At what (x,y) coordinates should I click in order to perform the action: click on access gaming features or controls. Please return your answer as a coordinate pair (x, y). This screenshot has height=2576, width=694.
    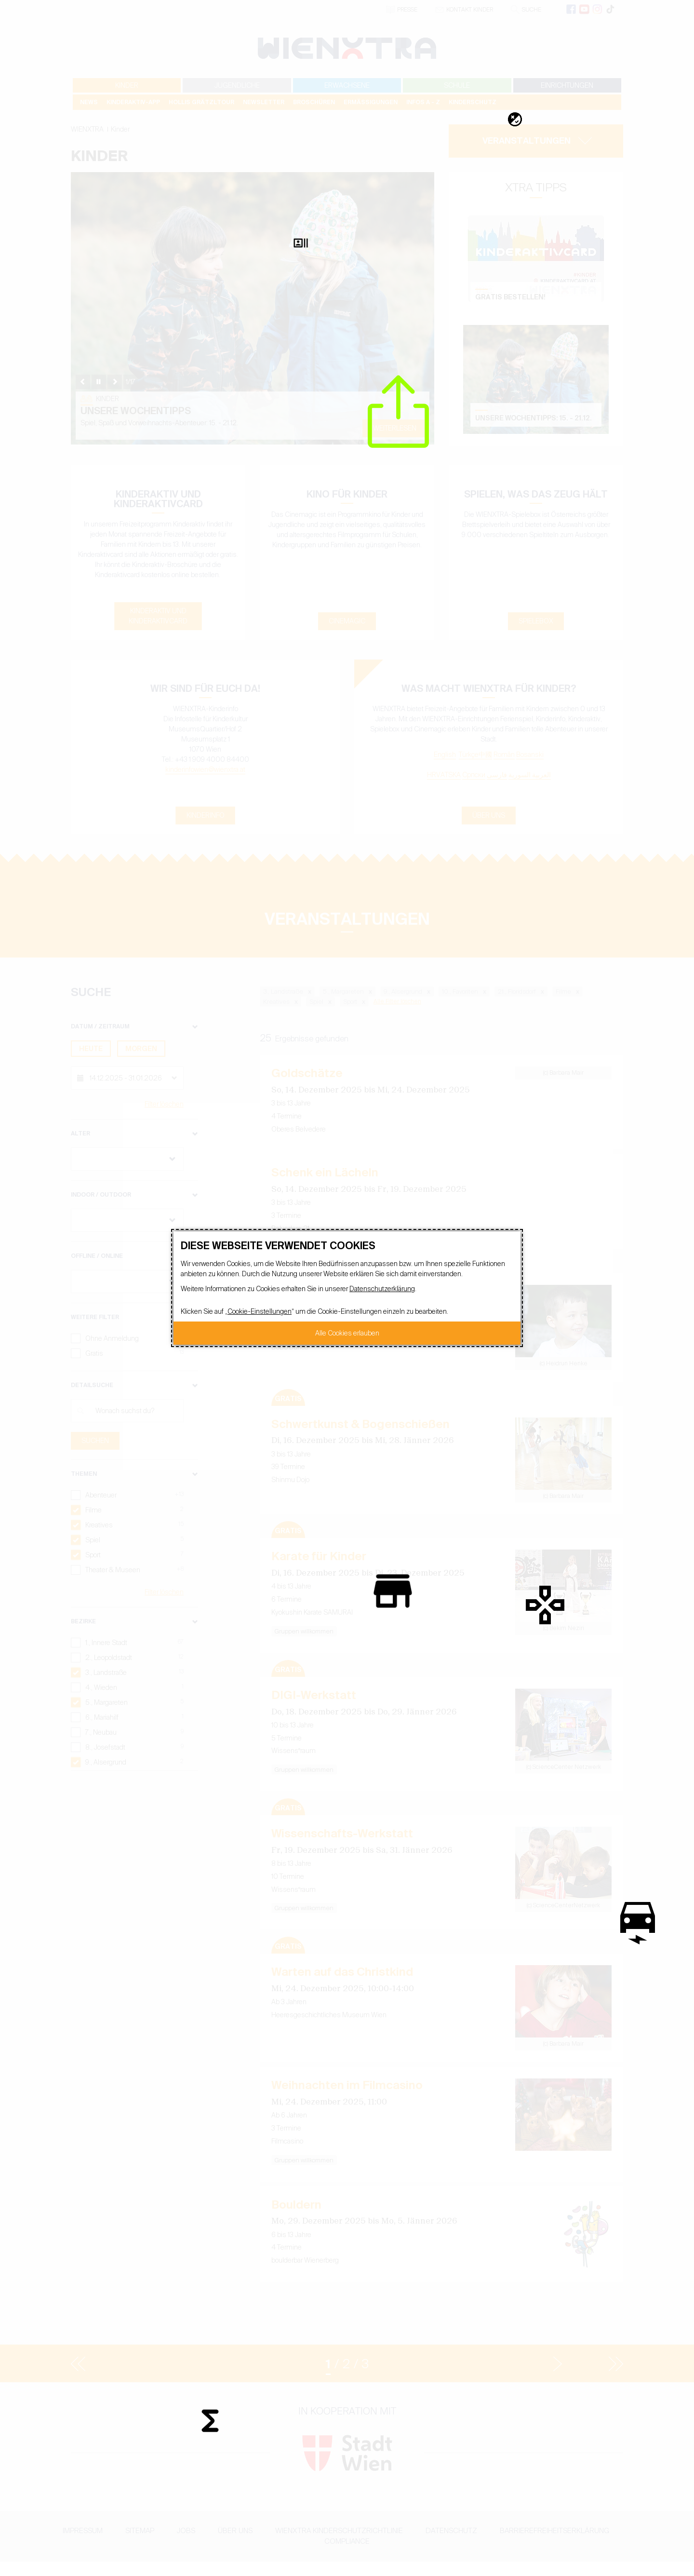
    Looking at the image, I should click on (545, 1605).